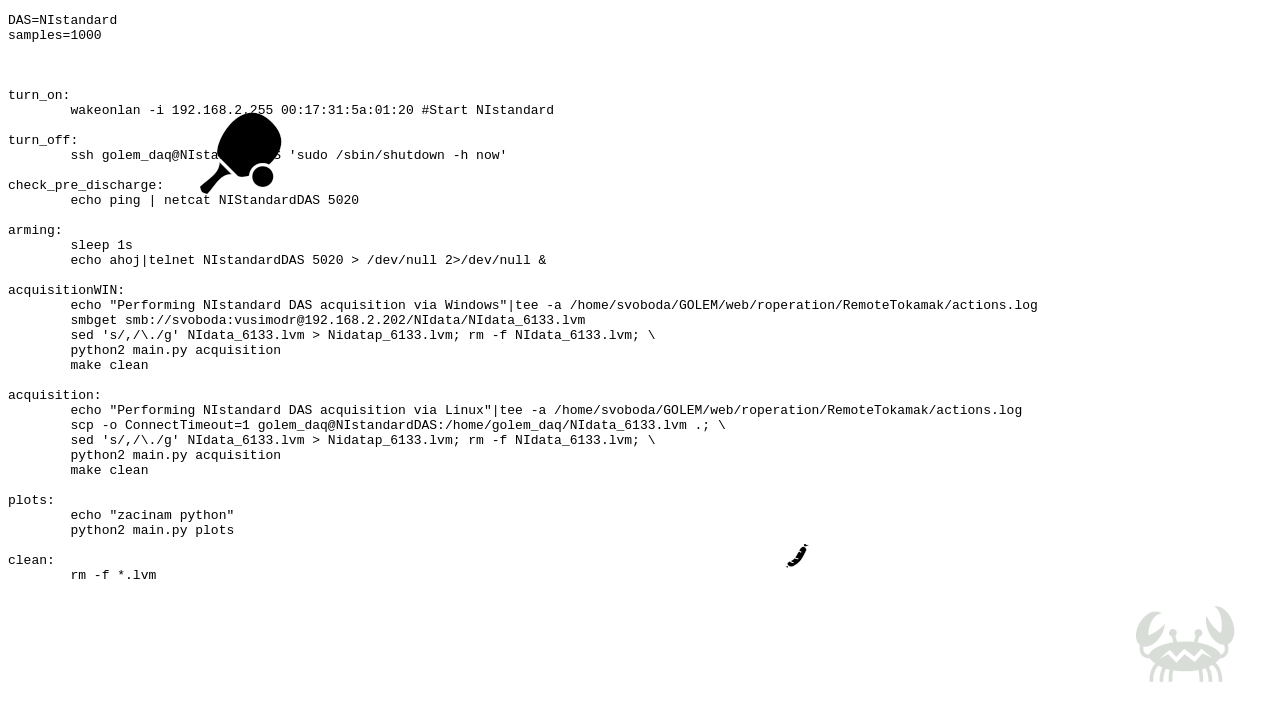 This screenshot has height=720, width=1280. I want to click on access table tennis or ping pong game, so click(240, 153).